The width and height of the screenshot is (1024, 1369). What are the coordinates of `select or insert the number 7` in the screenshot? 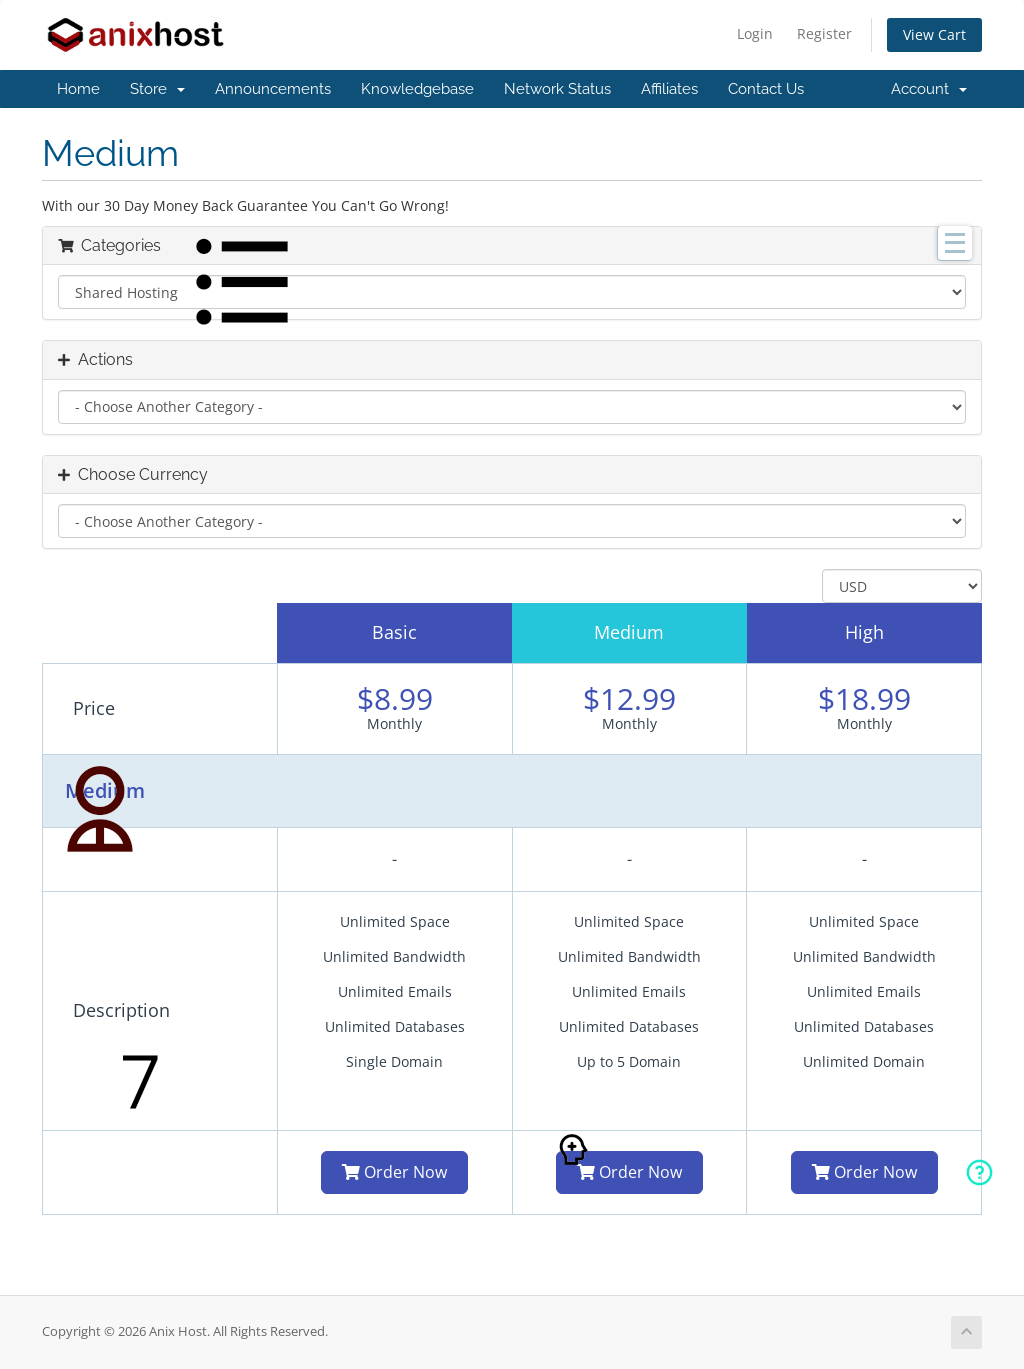 It's located at (139, 1082).